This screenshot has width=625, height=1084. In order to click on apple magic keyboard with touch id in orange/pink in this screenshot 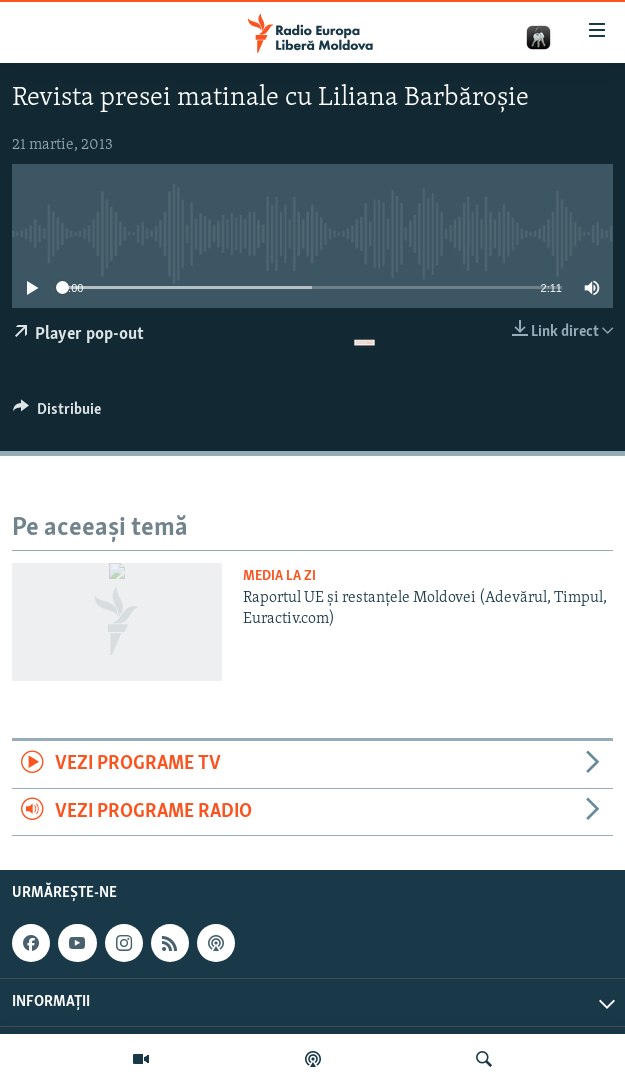, I will do `click(364, 342)`.